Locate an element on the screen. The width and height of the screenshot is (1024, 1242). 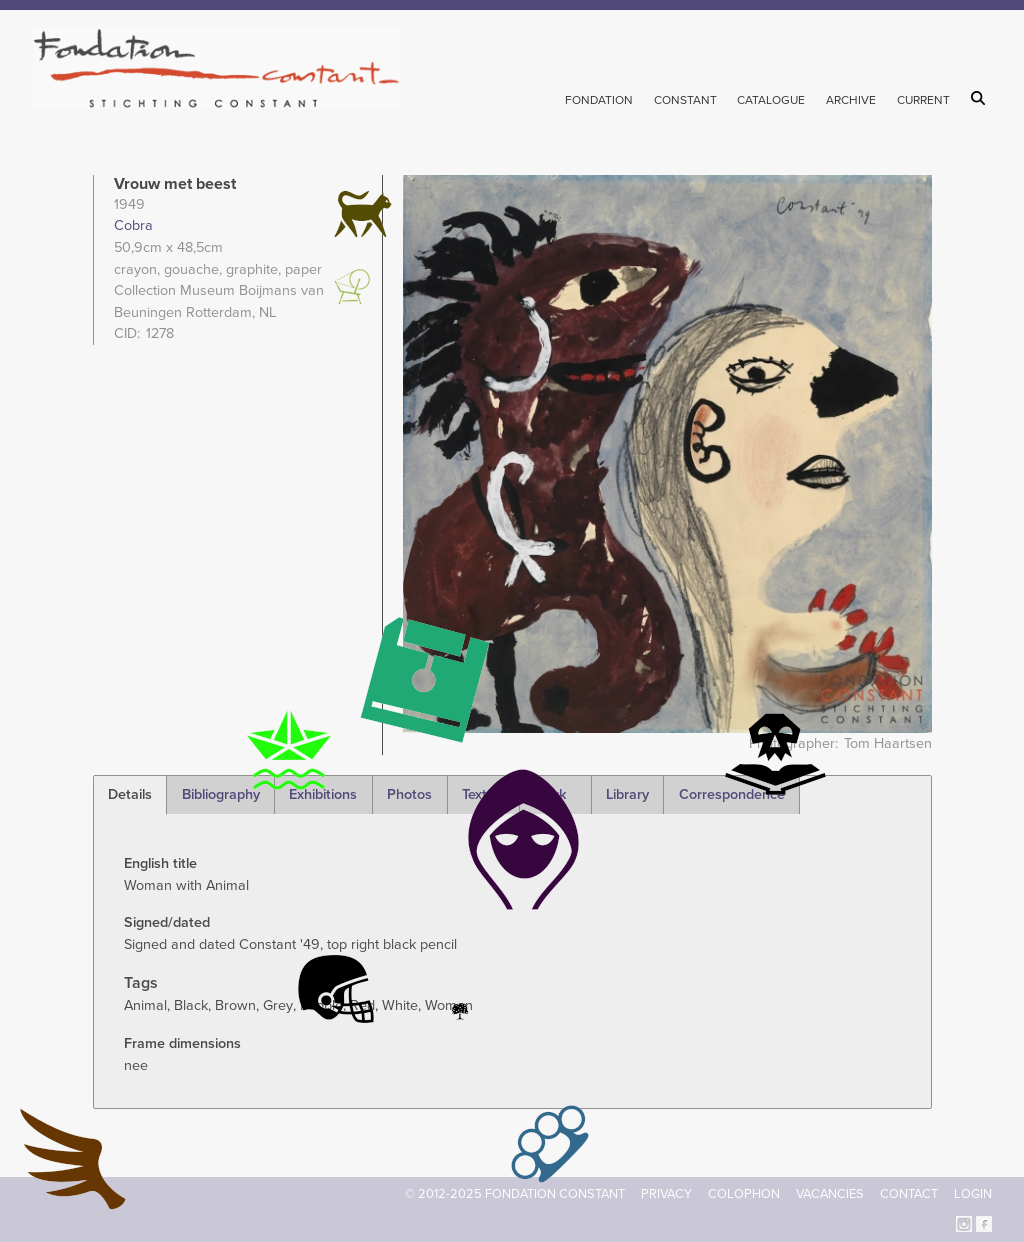
access american football content or games is located at coordinates (336, 989).